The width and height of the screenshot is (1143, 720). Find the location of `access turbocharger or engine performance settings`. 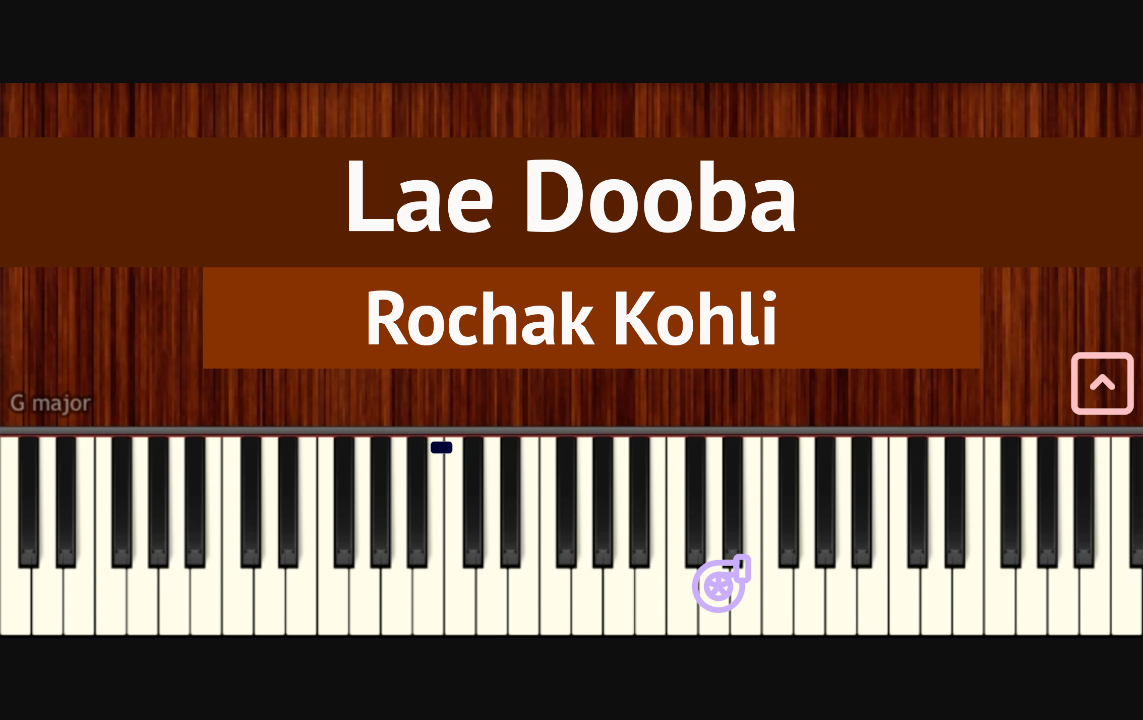

access turbocharger or engine performance settings is located at coordinates (721, 583).